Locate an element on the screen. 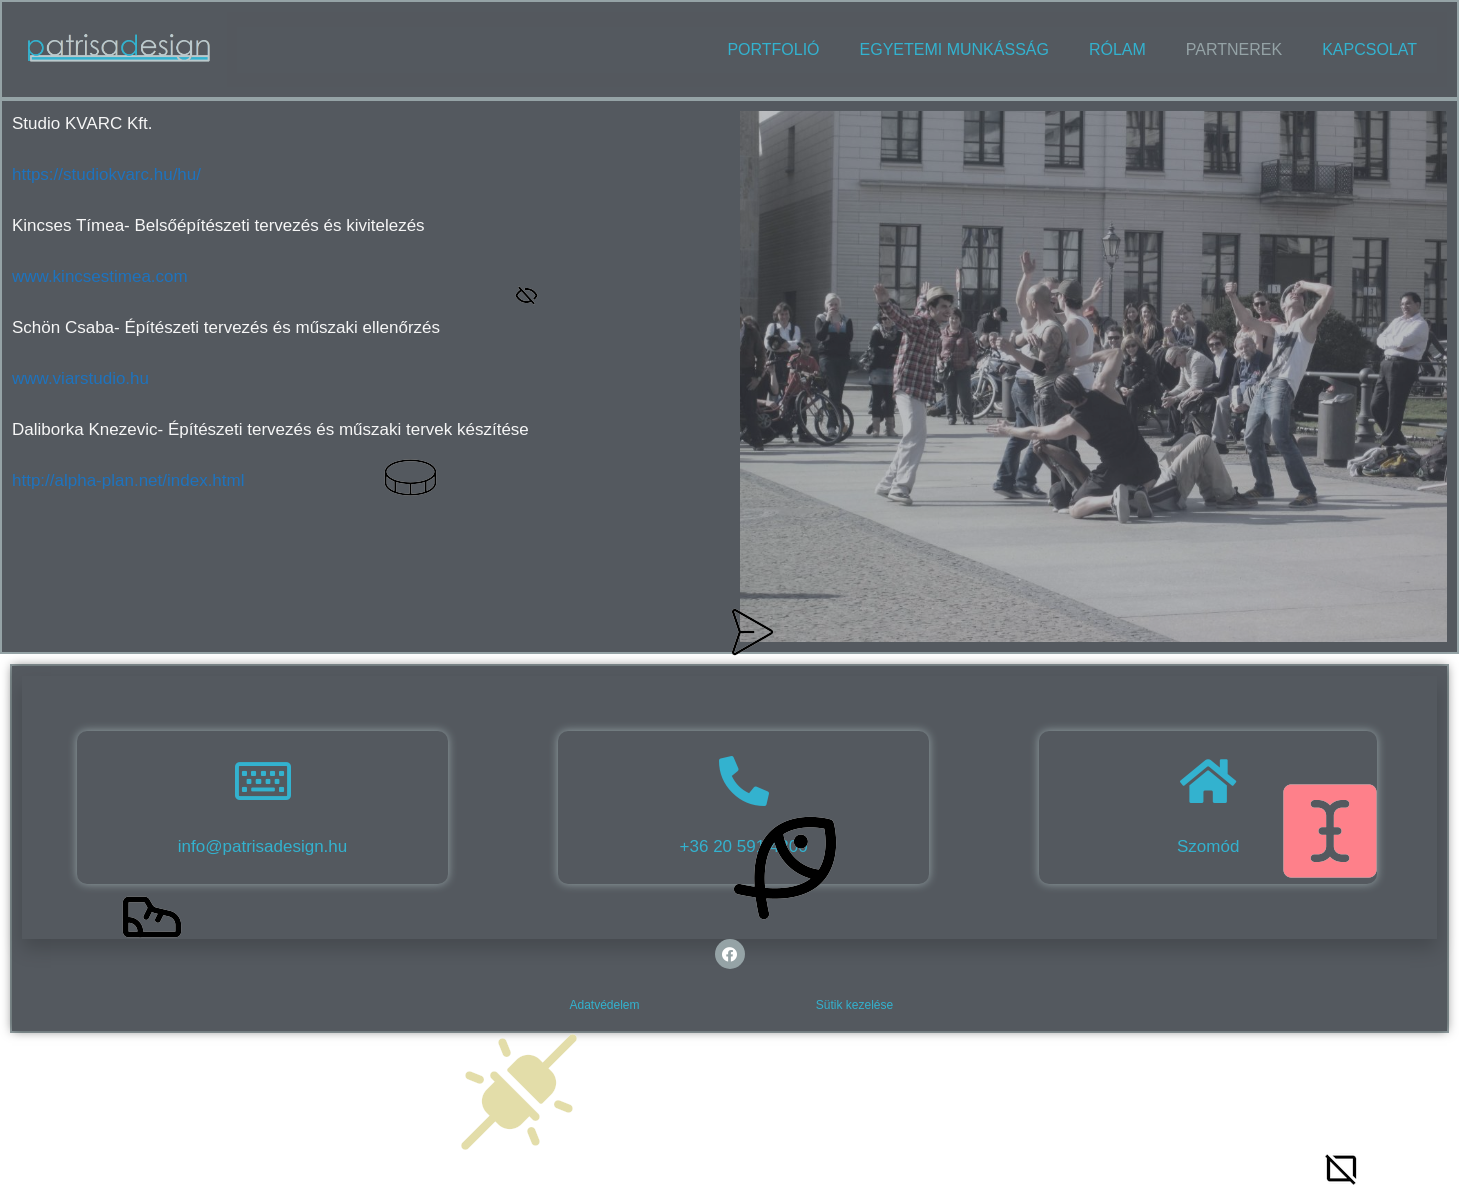 Image resolution: width=1459 pixels, height=1192 pixels. hide password or sensitive content is located at coordinates (526, 295).